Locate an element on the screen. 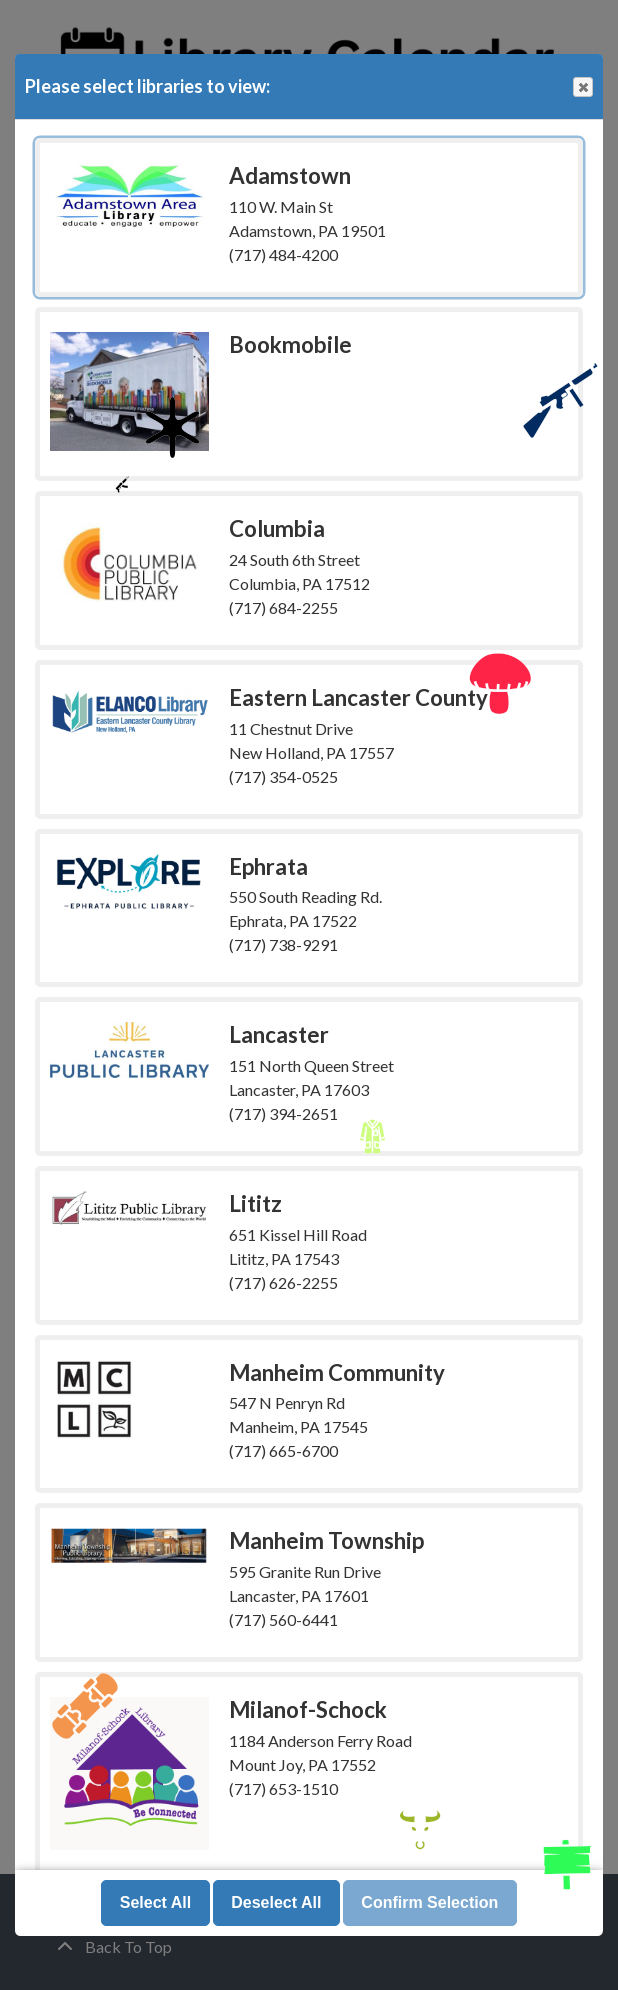 The image size is (618, 1990). select assault rifle weapon in game is located at coordinates (122, 484).